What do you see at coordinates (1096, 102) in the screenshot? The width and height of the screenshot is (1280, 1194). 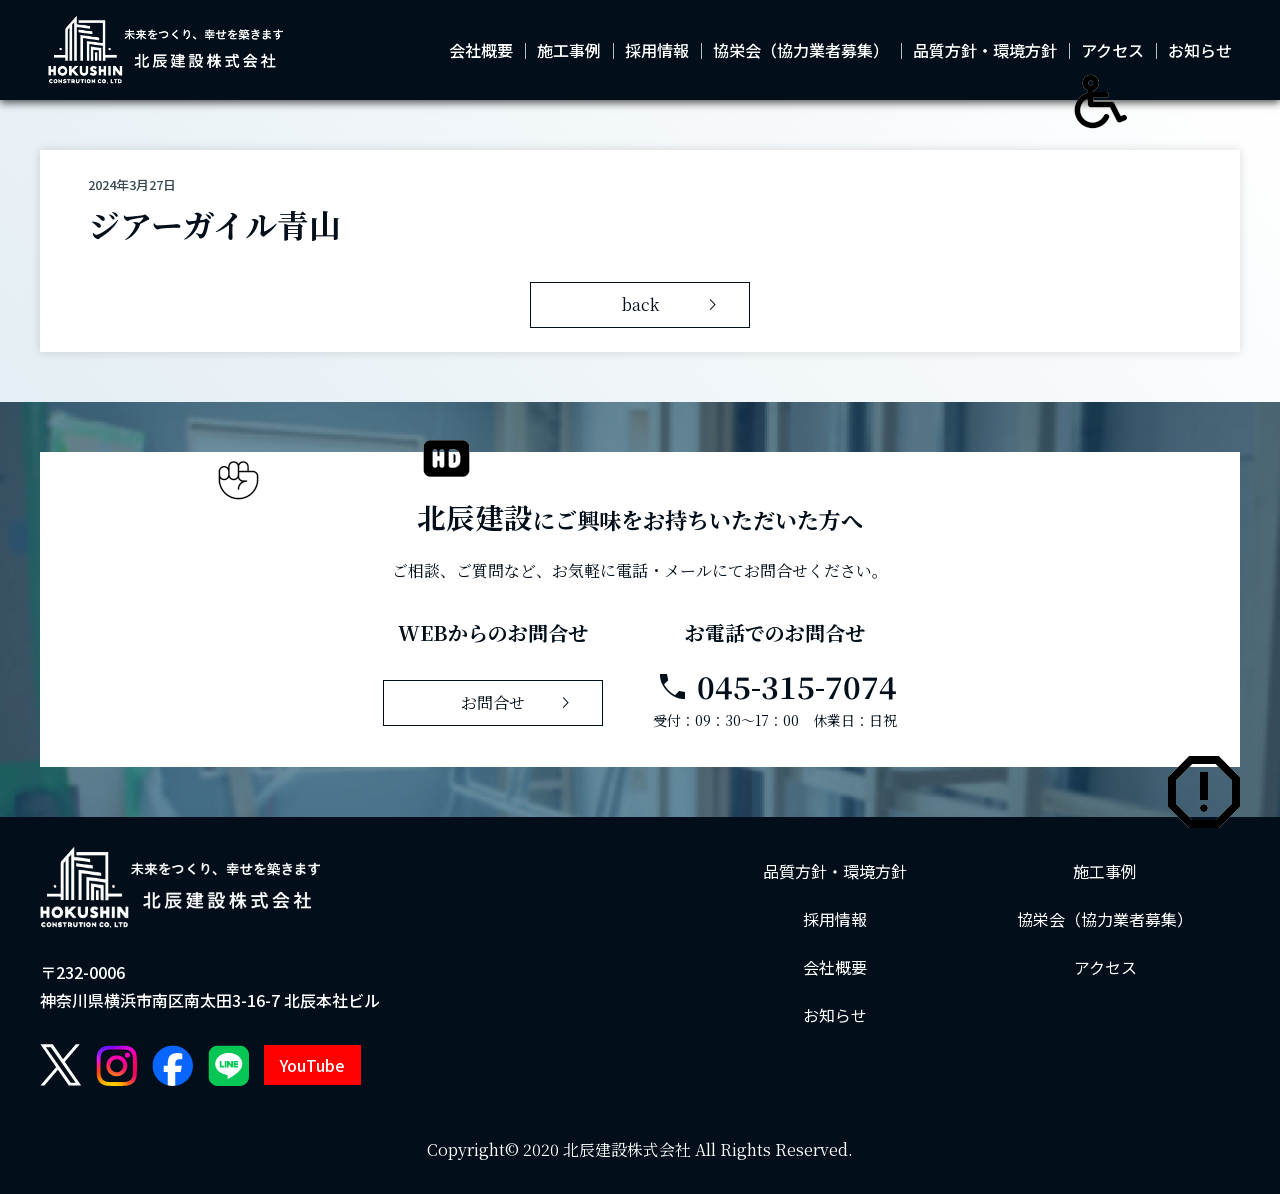 I see `indicates wheelchair accessible facilities` at bounding box center [1096, 102].